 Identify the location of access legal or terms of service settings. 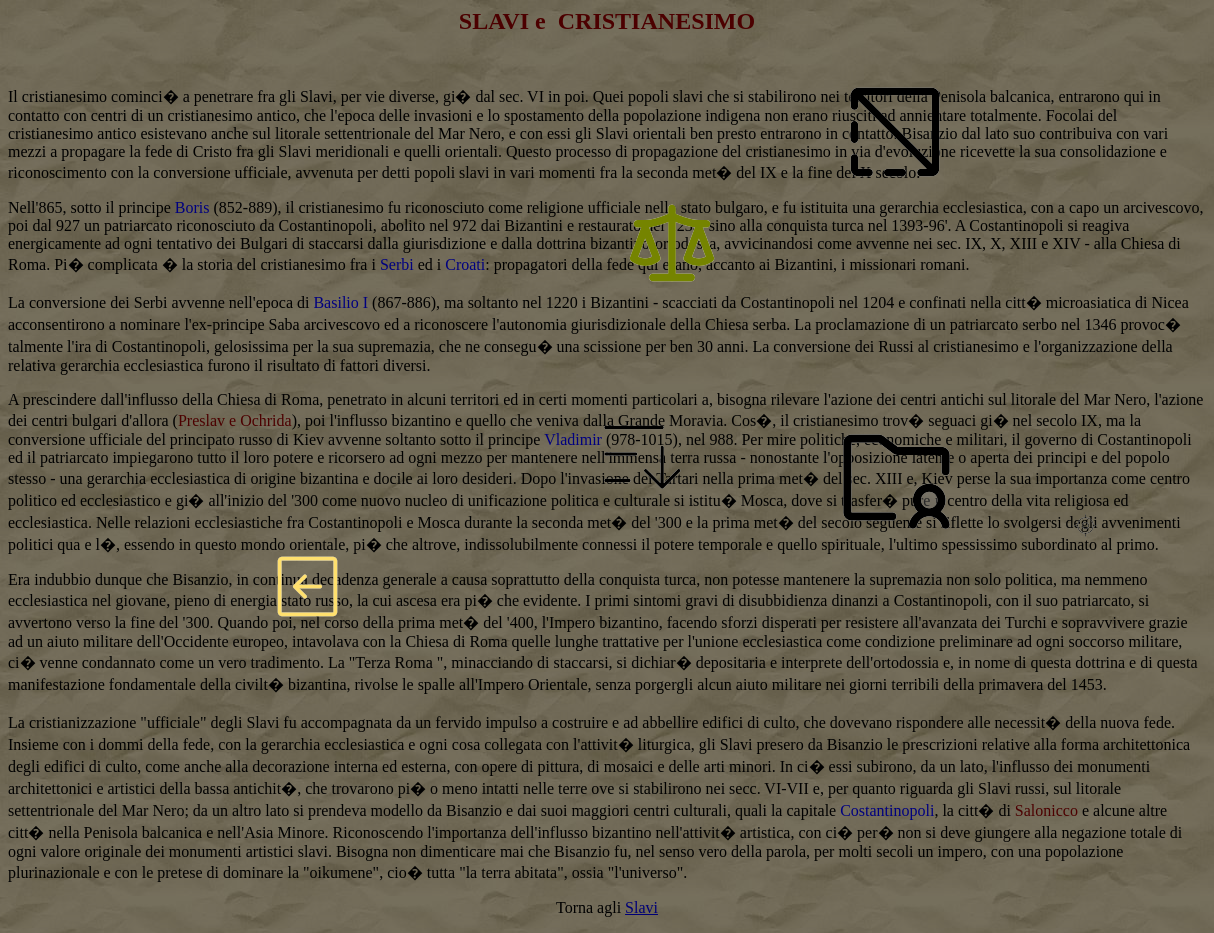
(672, 243).